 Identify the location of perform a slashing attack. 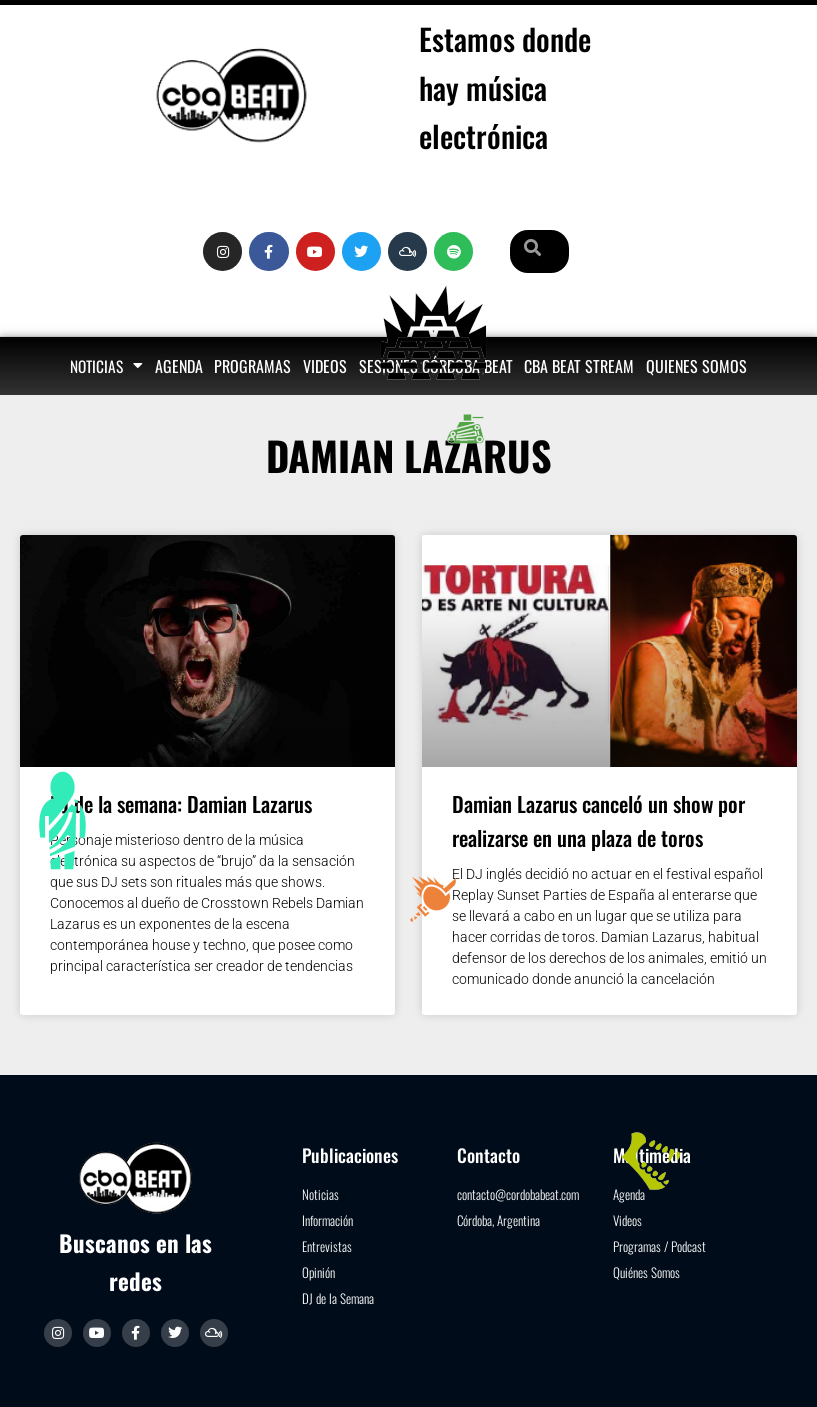
(433, 899).